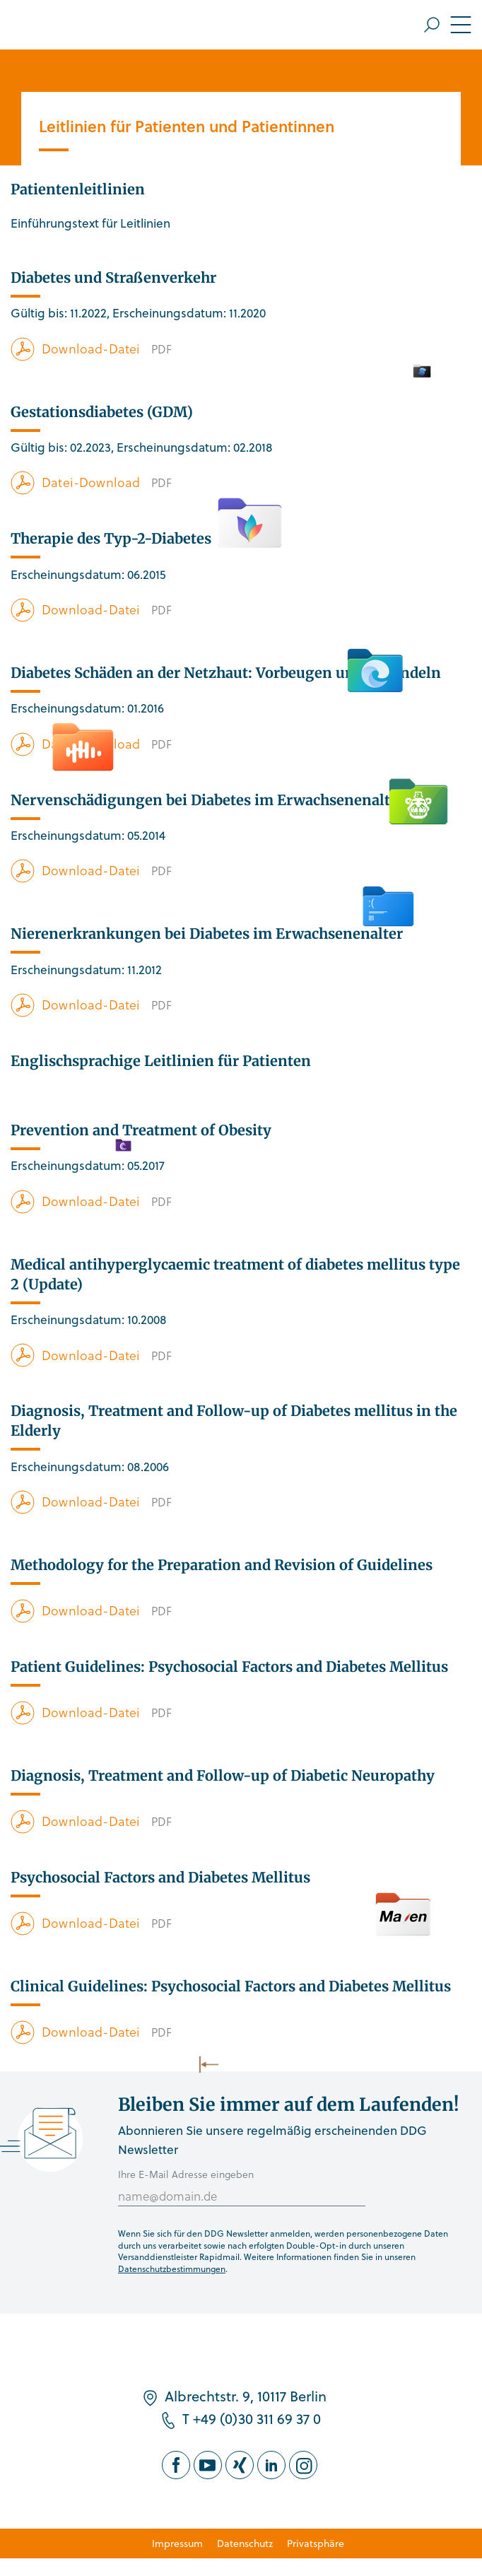 The image size is (482, 2576). I want to click on open folder containing Microsoft Edge browser files, so click(375, 672).